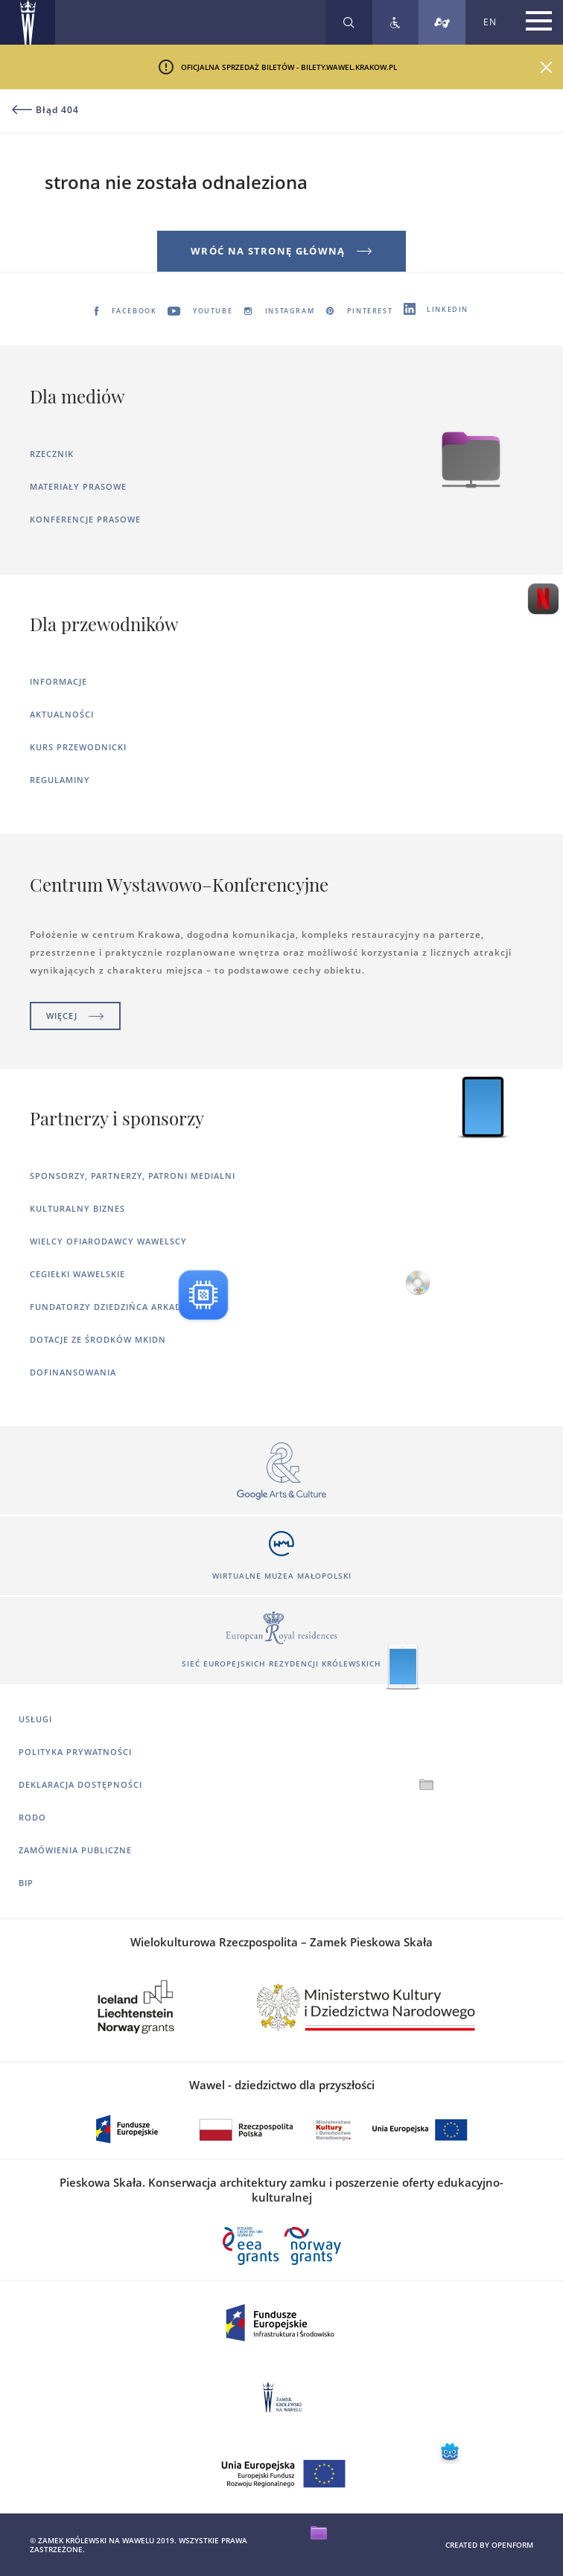  I want to click on iPad Mini device icon, so click(483, 1100).